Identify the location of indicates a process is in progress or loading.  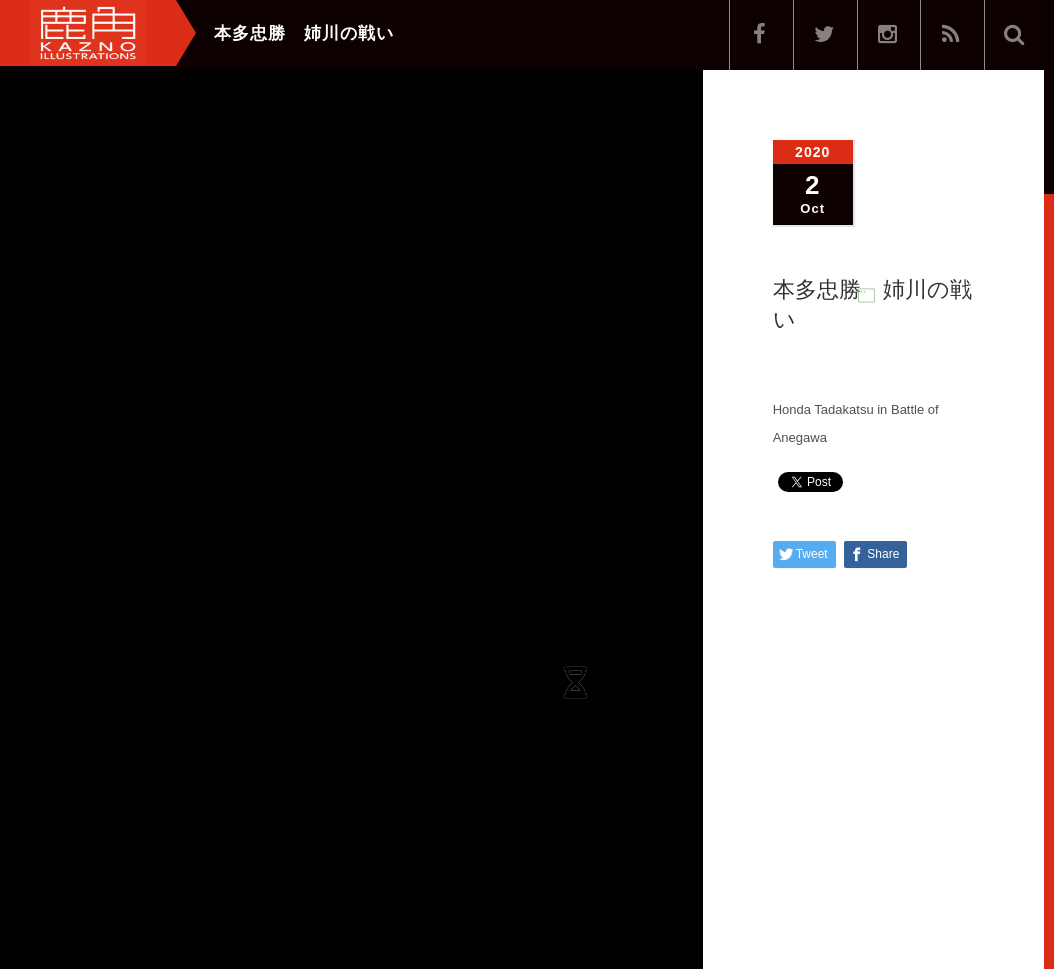
(575, 682).